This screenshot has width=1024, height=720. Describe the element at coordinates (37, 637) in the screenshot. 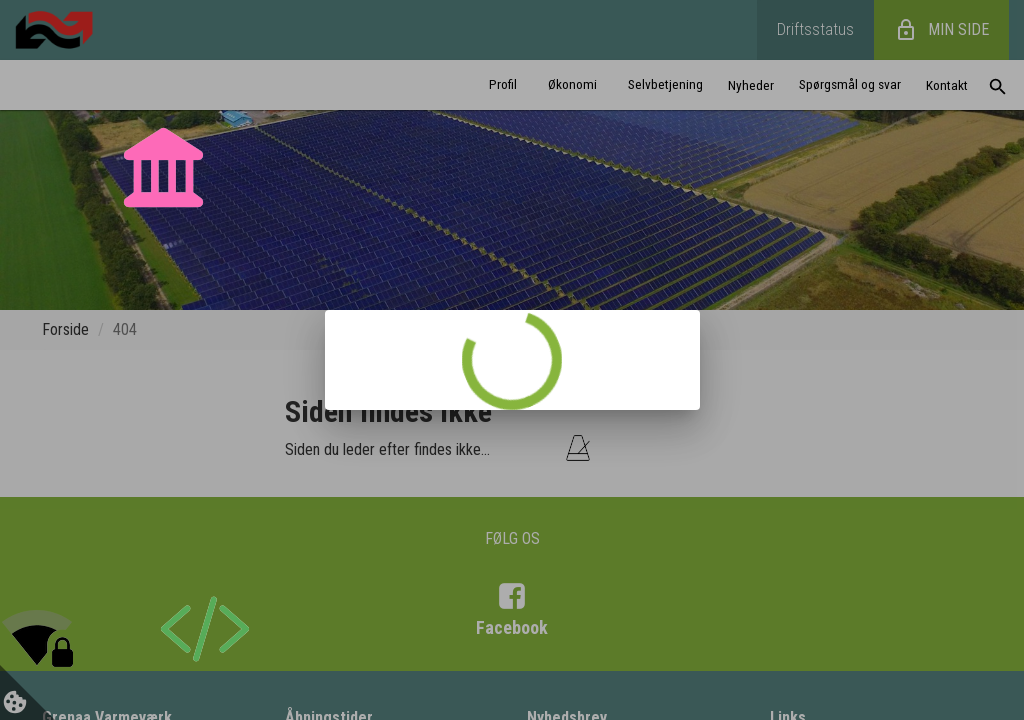

I see `connected to a secure wifi network with good signal strength` at that location.